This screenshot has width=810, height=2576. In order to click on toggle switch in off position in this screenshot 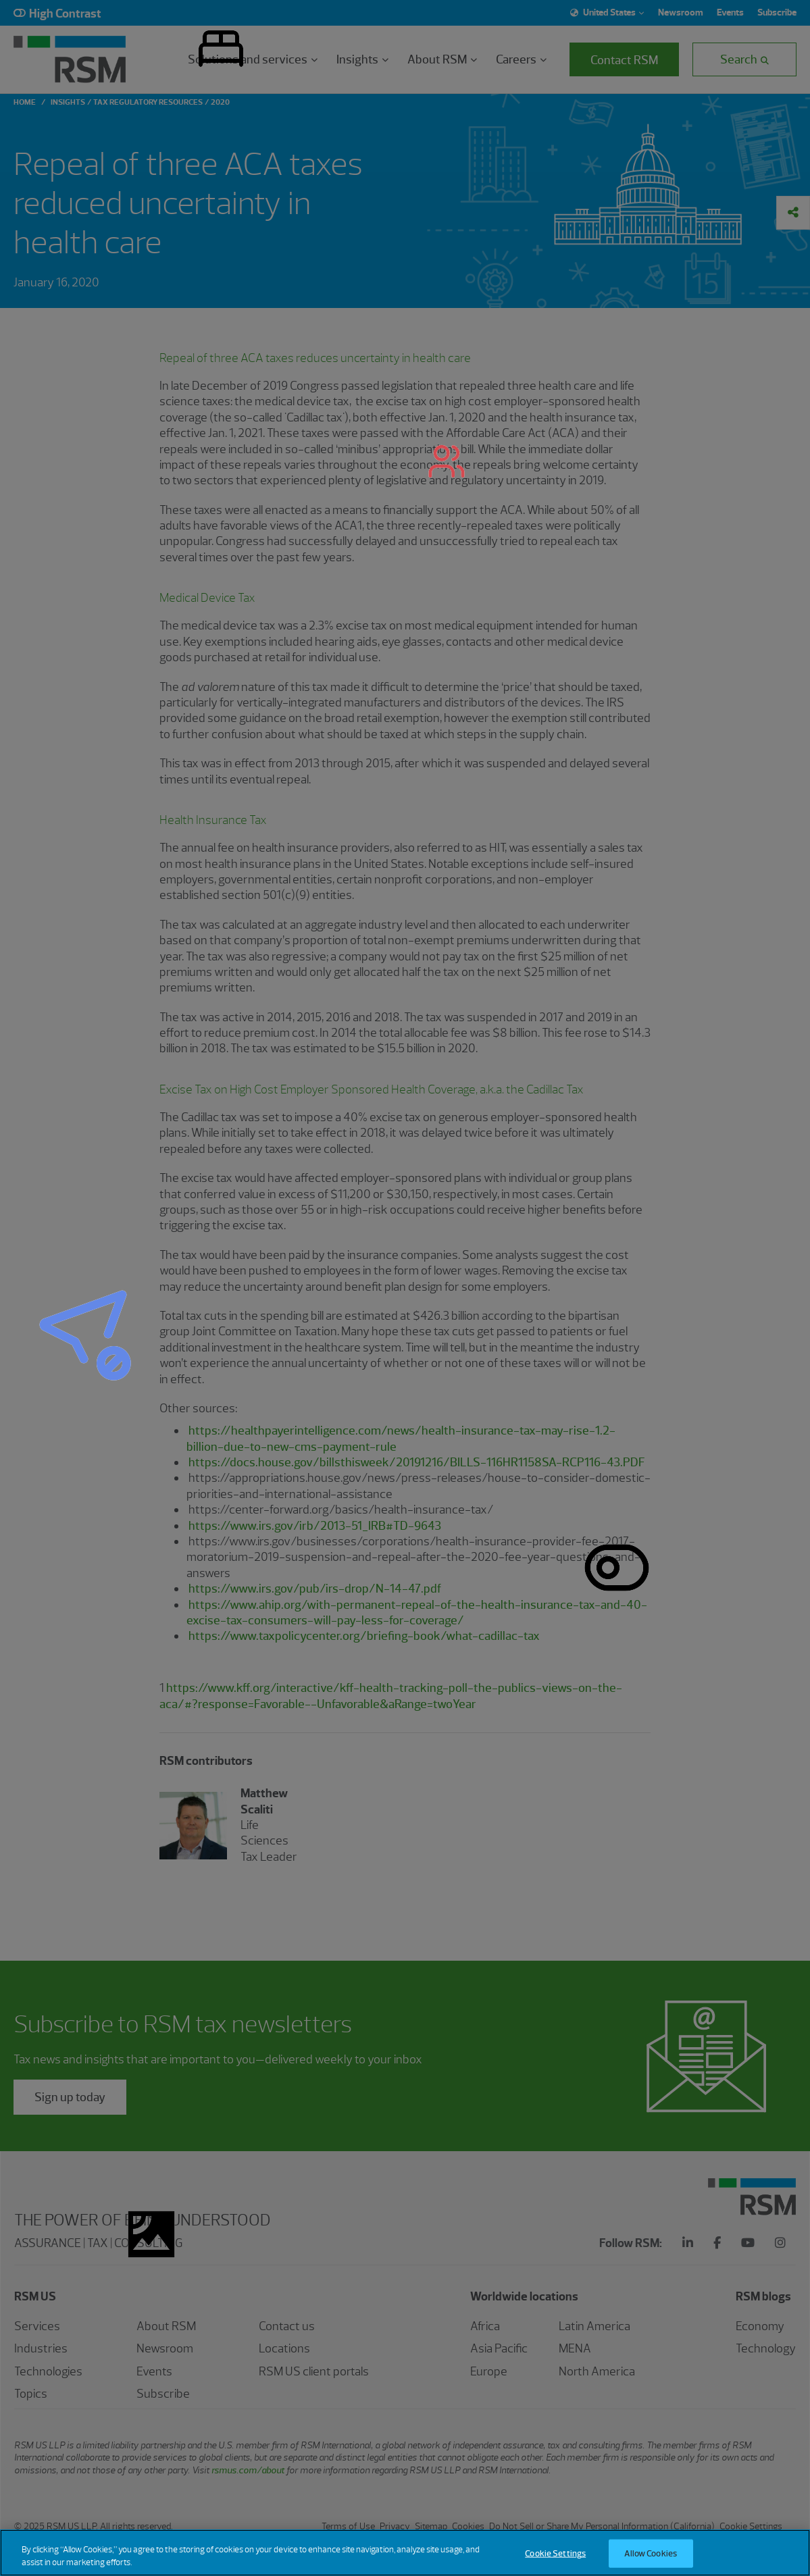, I will do `click(617, 1568)`.